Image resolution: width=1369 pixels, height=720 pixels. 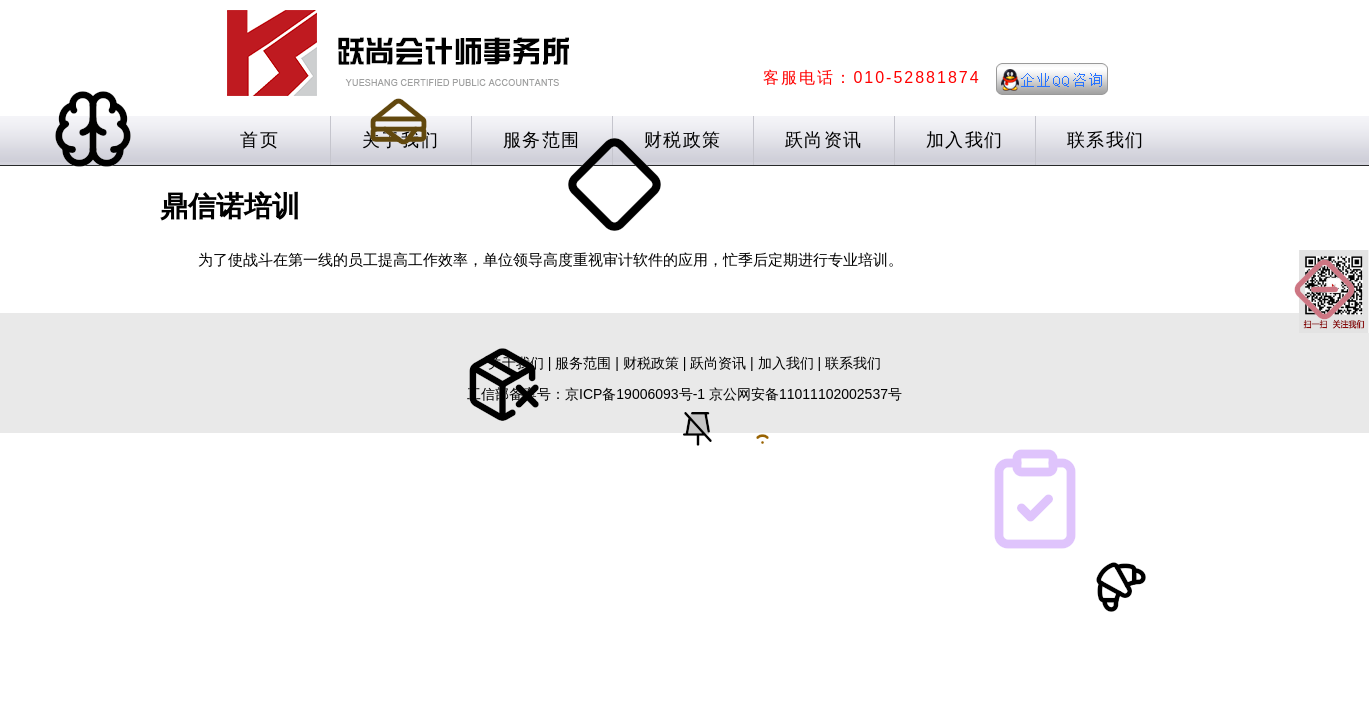 What do you see at coordinates (398, 121) in the screenshot?
I see `access food or restaurant options` at bounding box center [398, 121].